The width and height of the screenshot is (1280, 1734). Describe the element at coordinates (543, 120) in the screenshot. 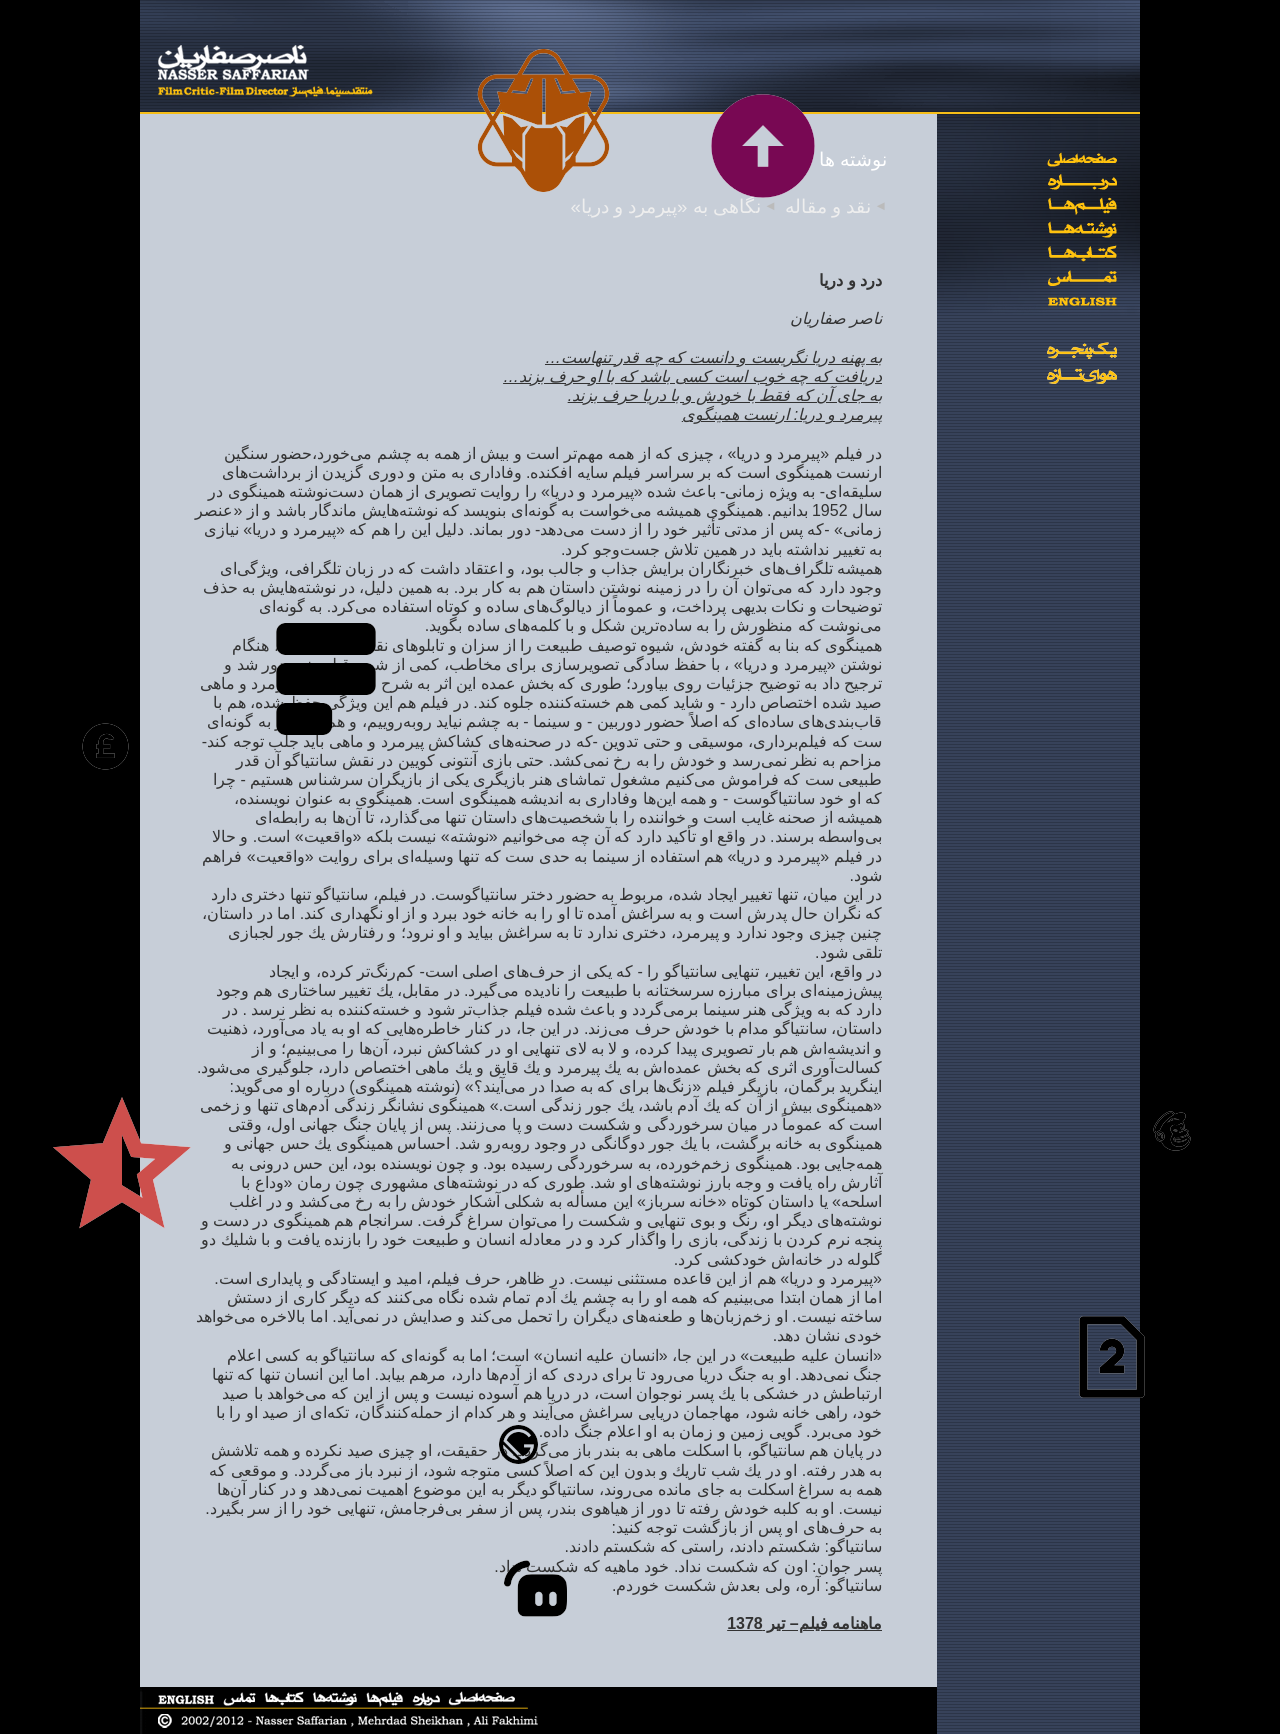

I see `visit primereact component library website` at that location.